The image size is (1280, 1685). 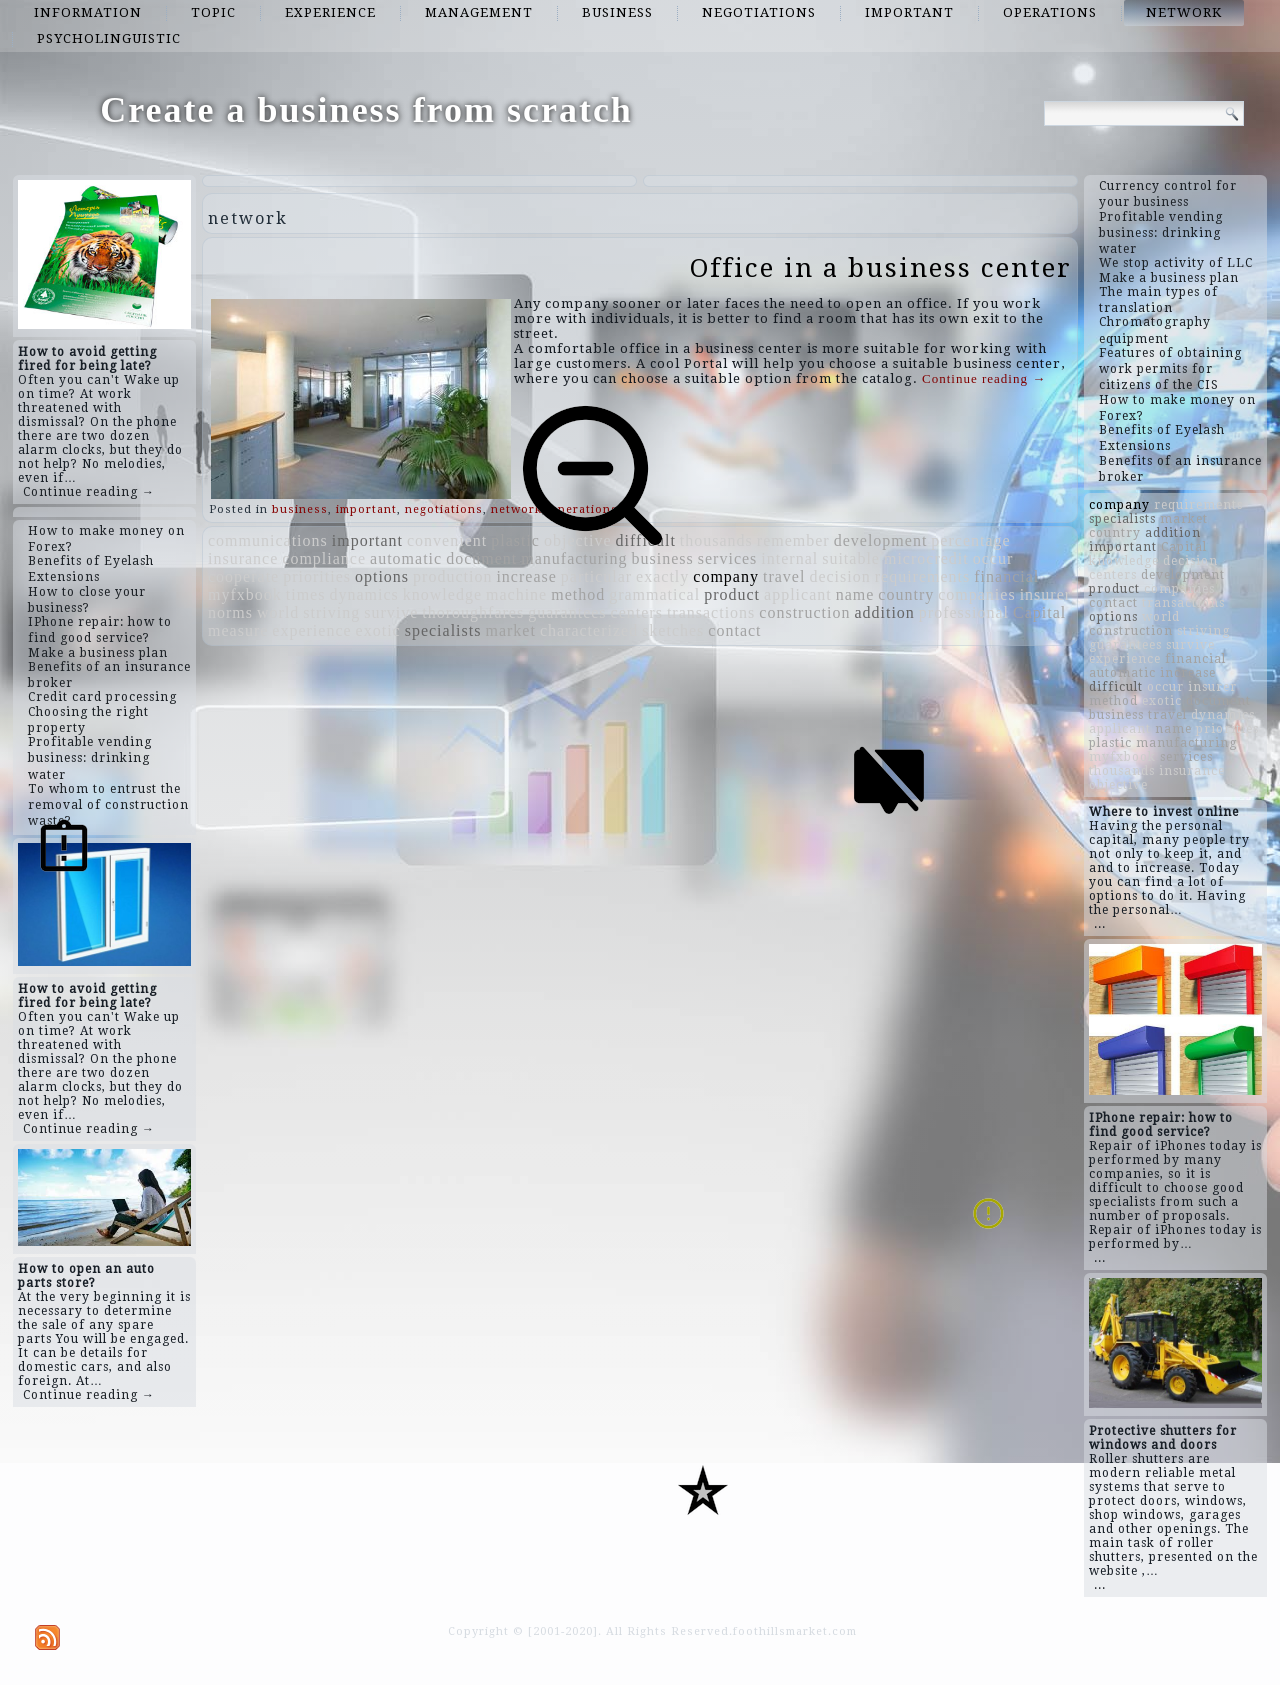 I want to click on indicates a warning or alert message, so click(x=988, y=1213).